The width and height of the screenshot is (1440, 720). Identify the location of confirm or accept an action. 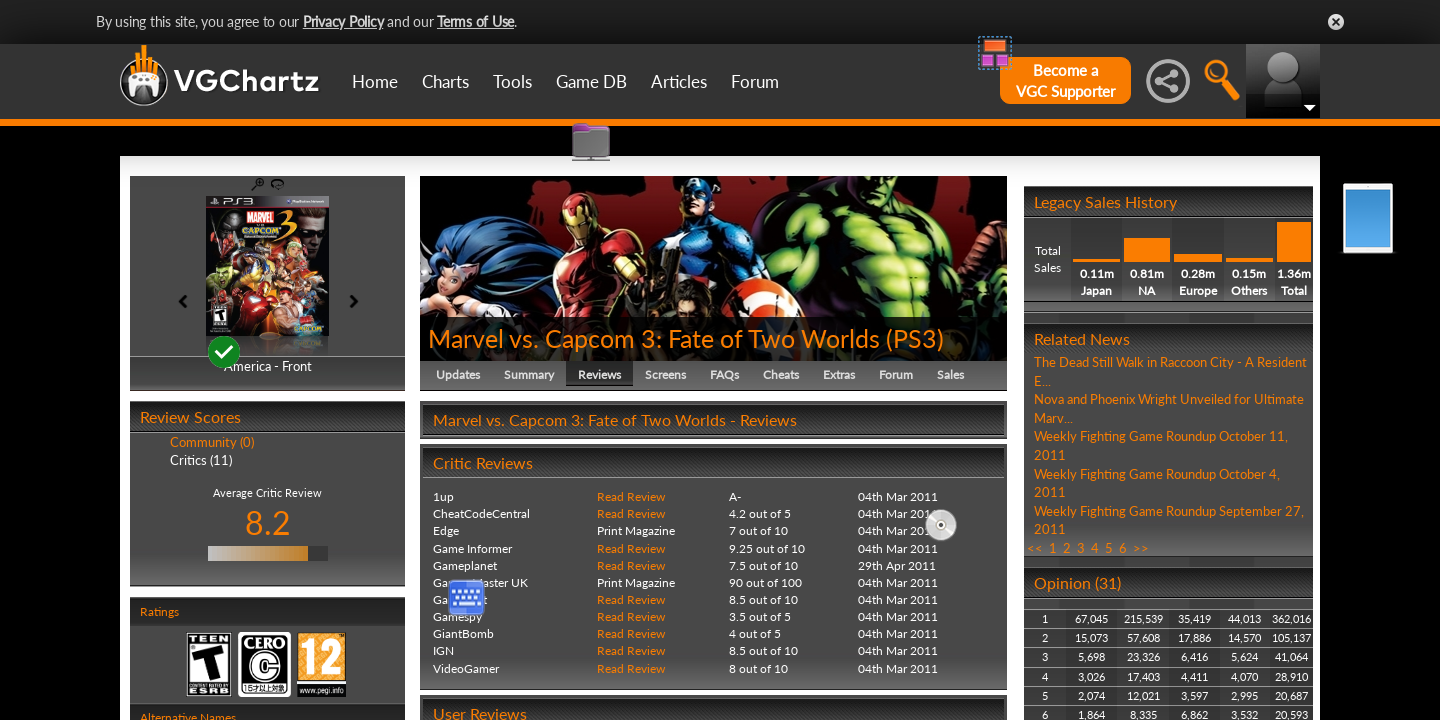
(224, 352).